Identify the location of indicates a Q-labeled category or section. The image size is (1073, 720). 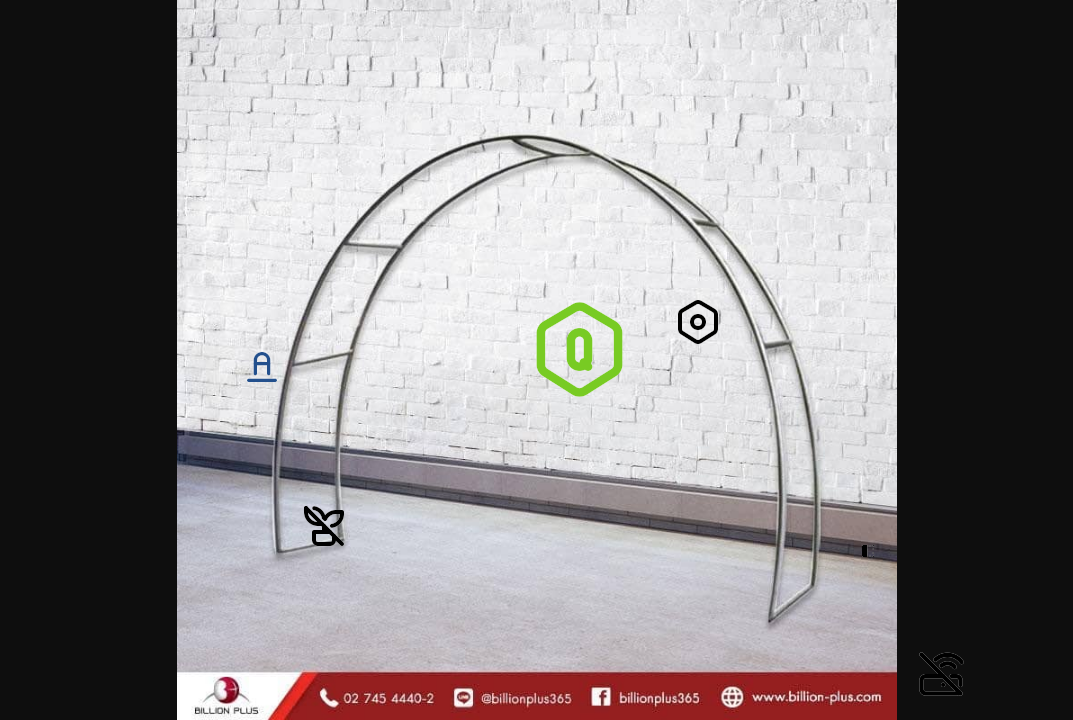
(579, 349).